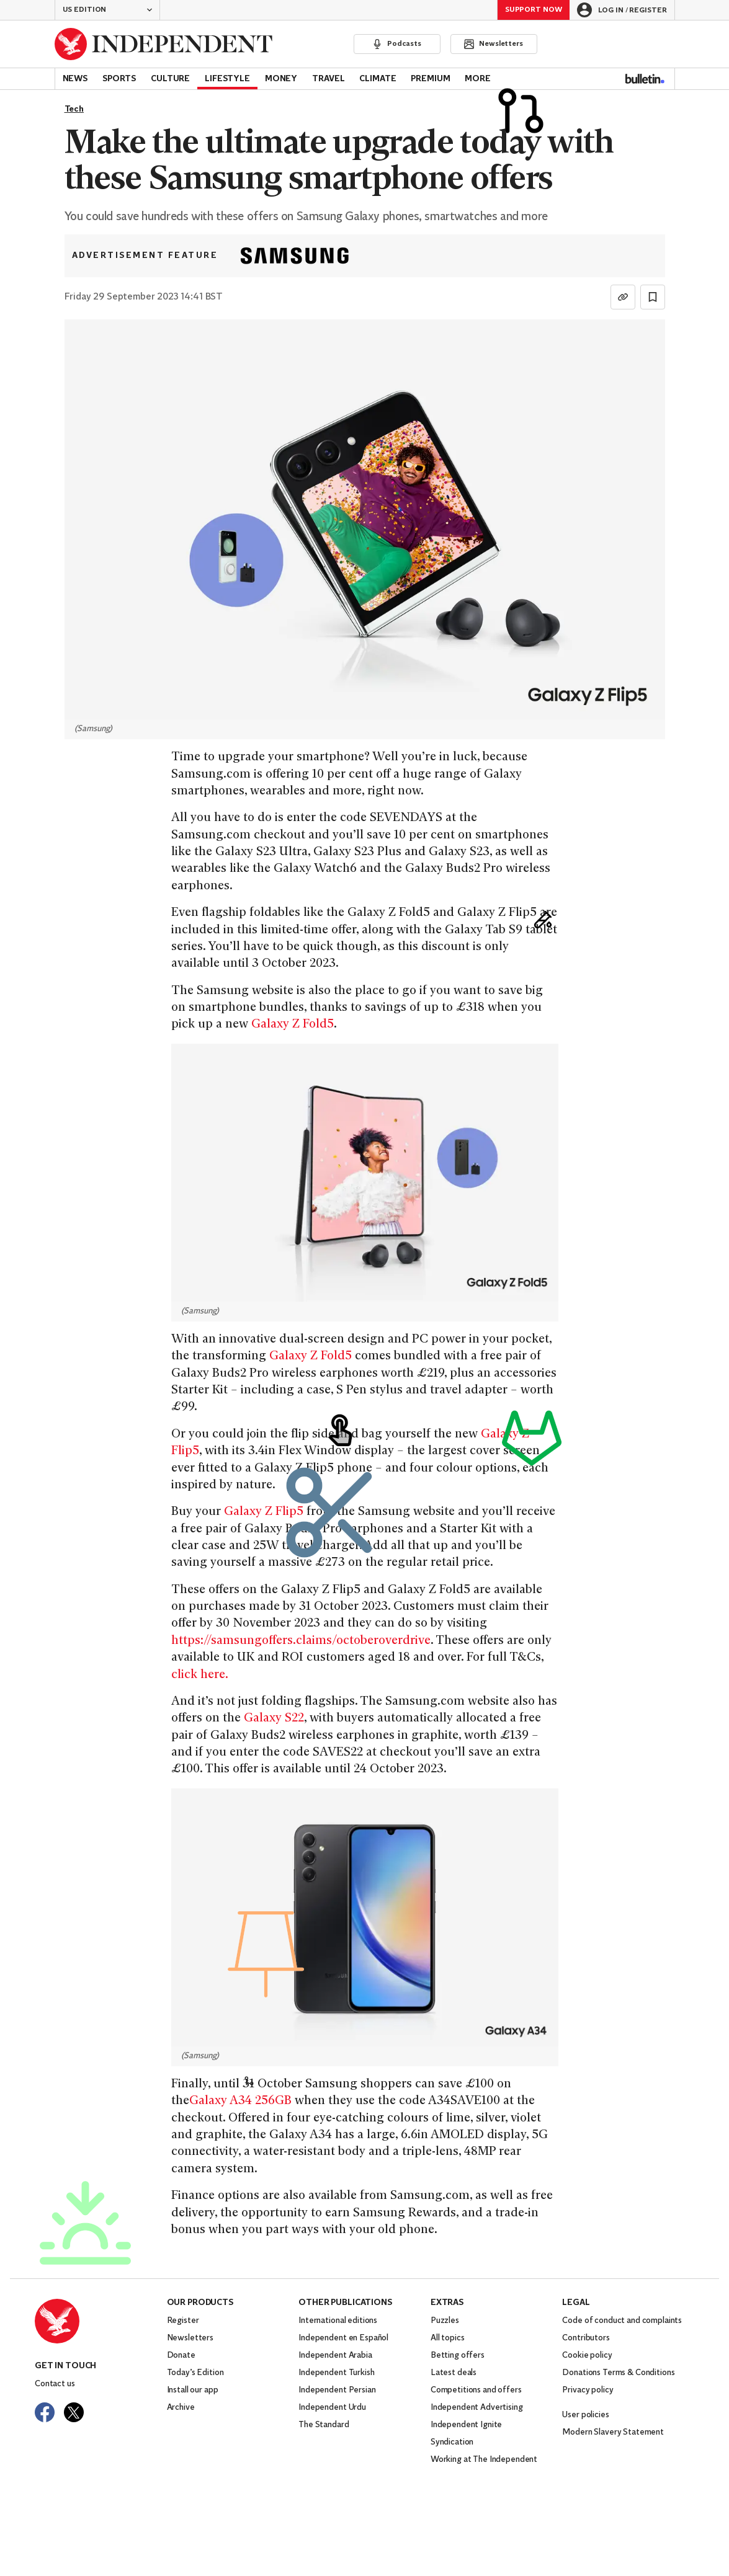 The image size is (729, 2576). I want to click on pin item to keep it visible, so click(266, 1949).